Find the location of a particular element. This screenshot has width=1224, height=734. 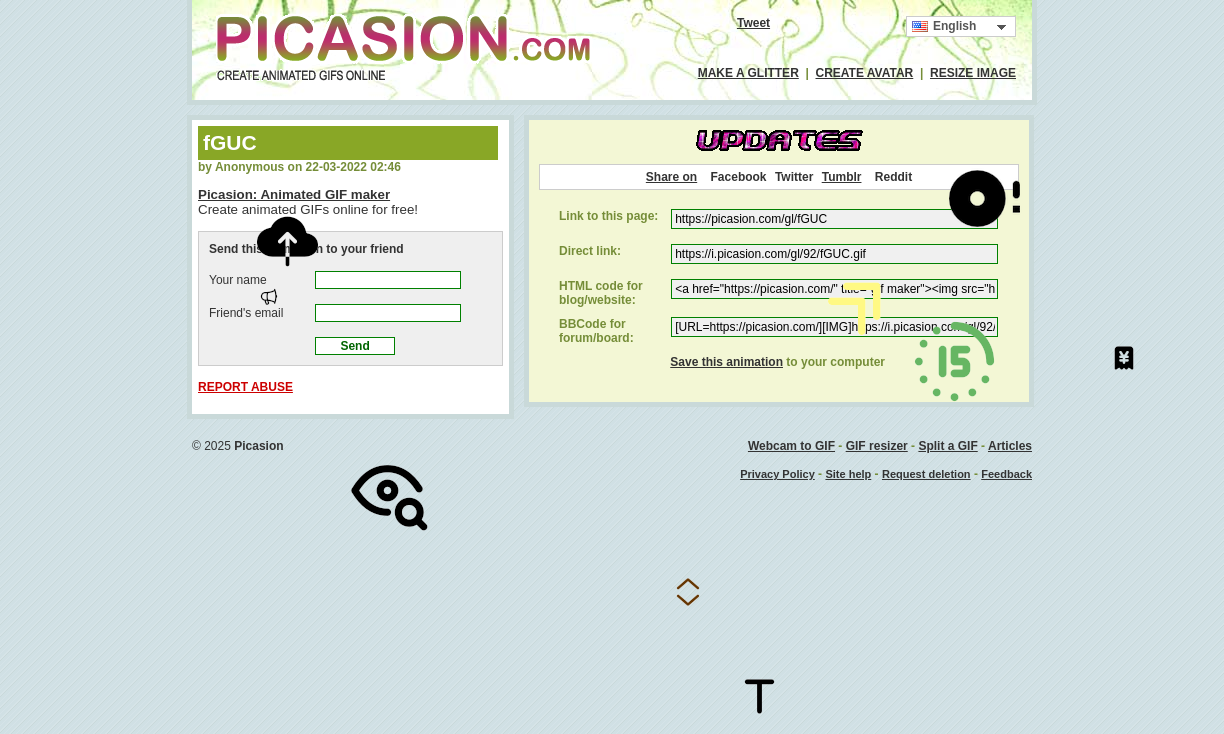

upload a file to the cloud is located at coordinates (287, 241).